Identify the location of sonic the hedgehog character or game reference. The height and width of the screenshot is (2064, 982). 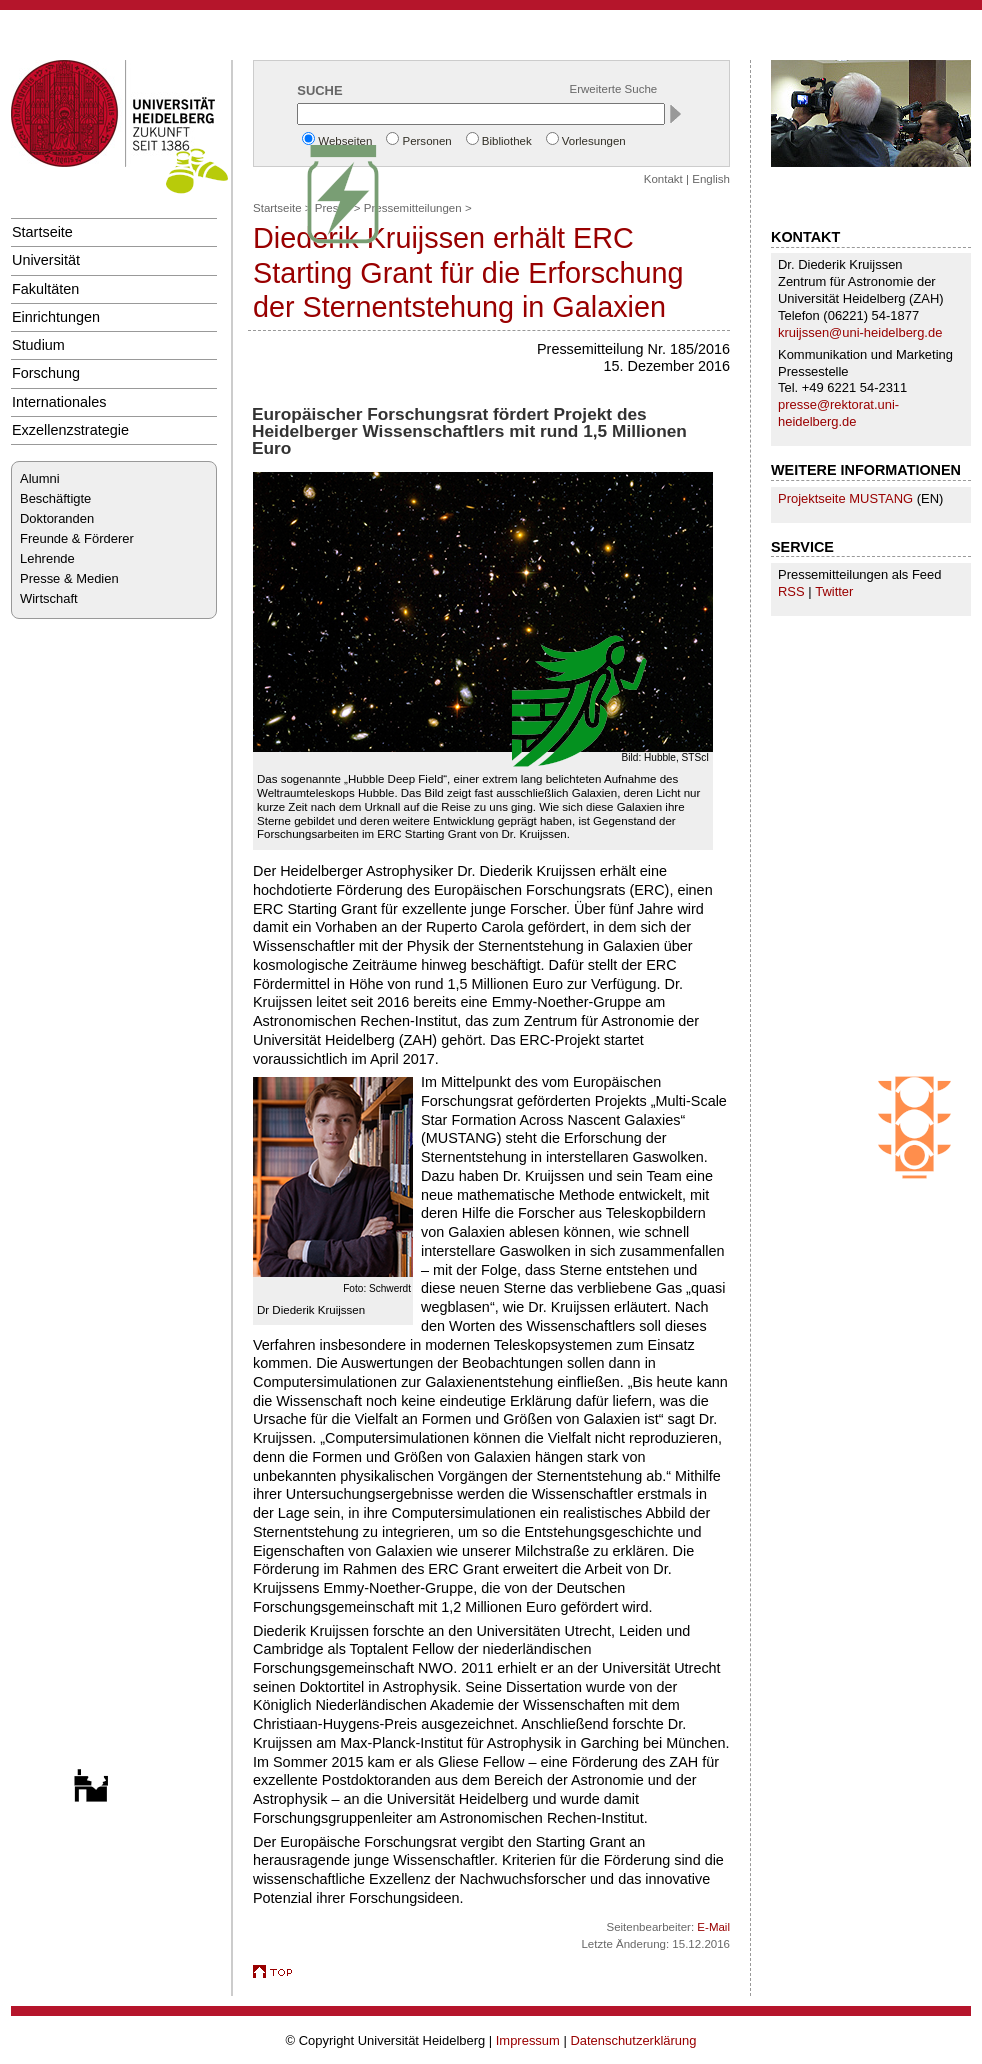
(197, 171).